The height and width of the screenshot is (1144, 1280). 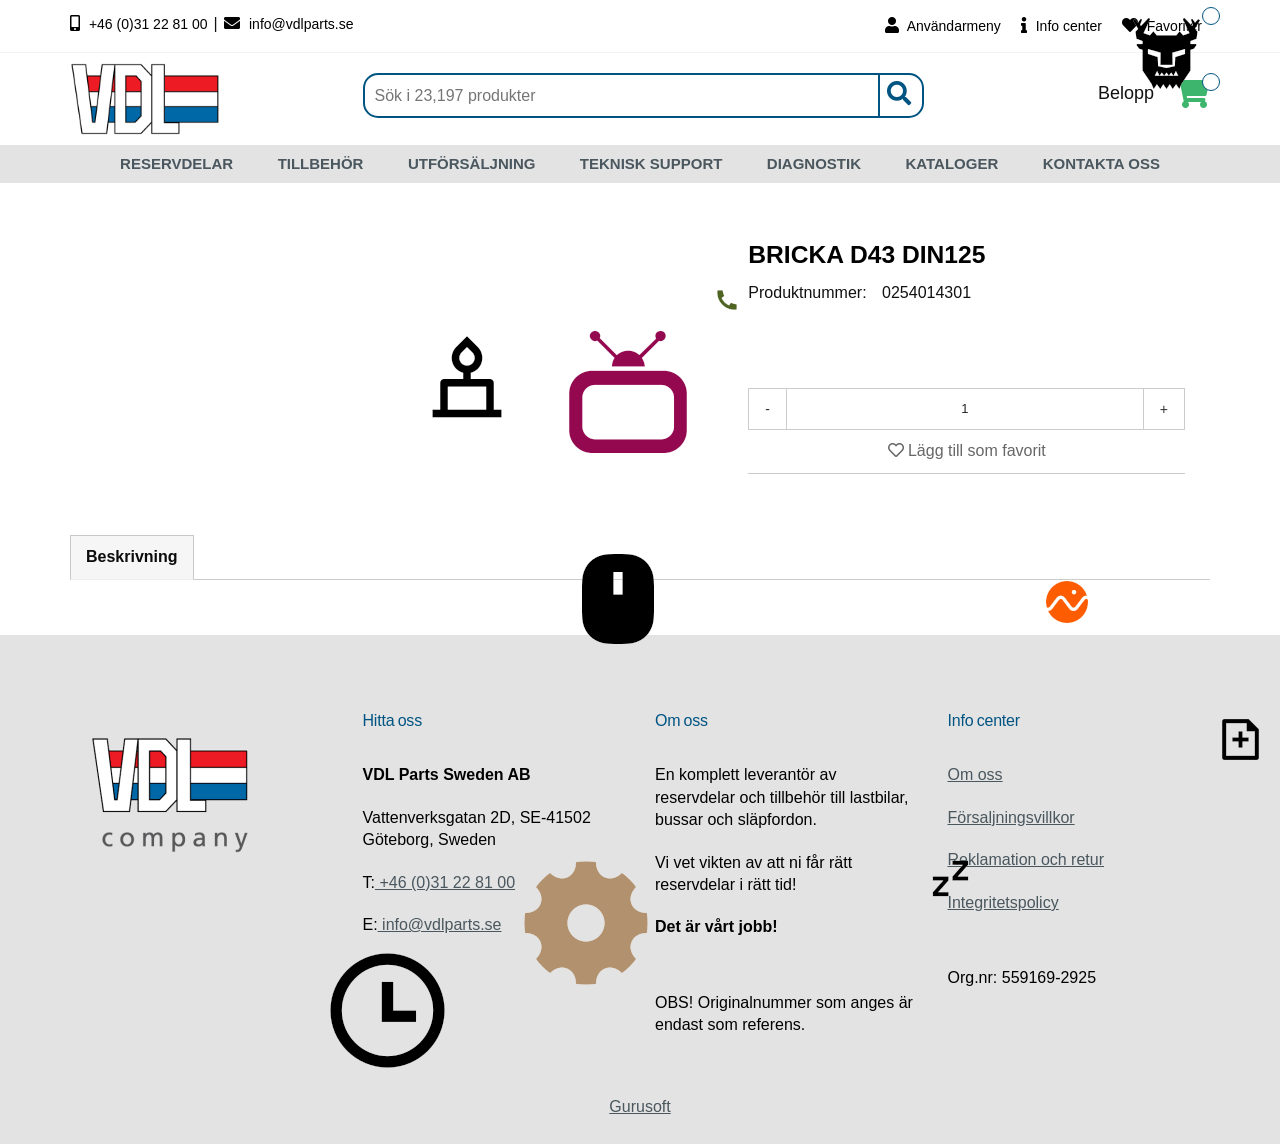 I want to click on create a new file, so click(x=1240, y=739).